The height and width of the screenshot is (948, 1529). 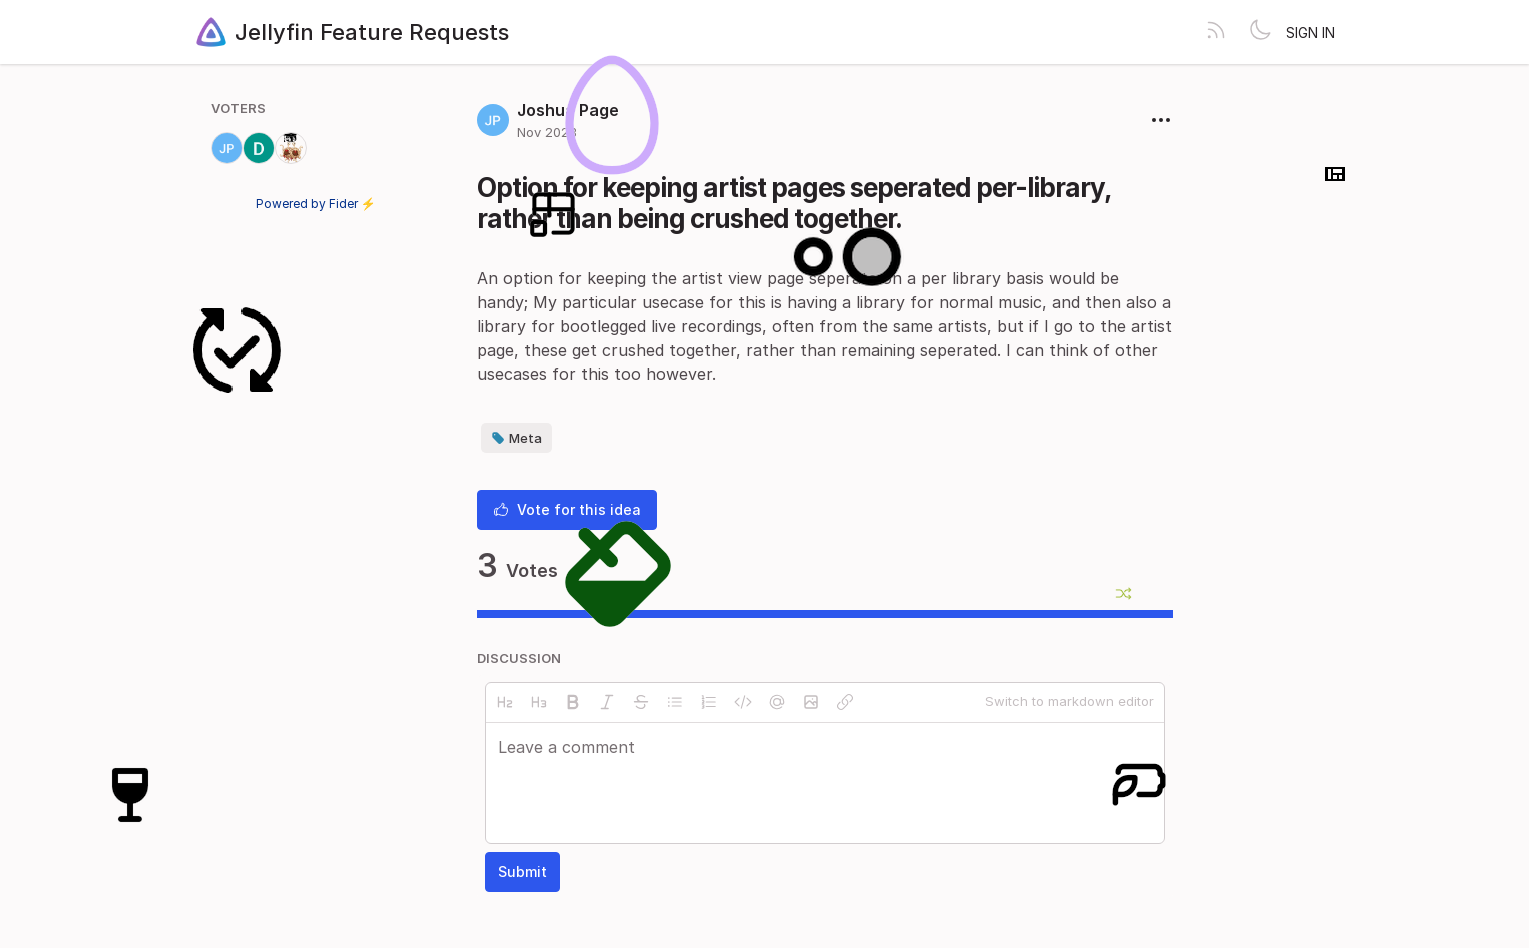 What do you see at coordinates (130, 795) in the screenshot?
I see `find nearby wine bars or restaurants` at bounding box center [130, 795].